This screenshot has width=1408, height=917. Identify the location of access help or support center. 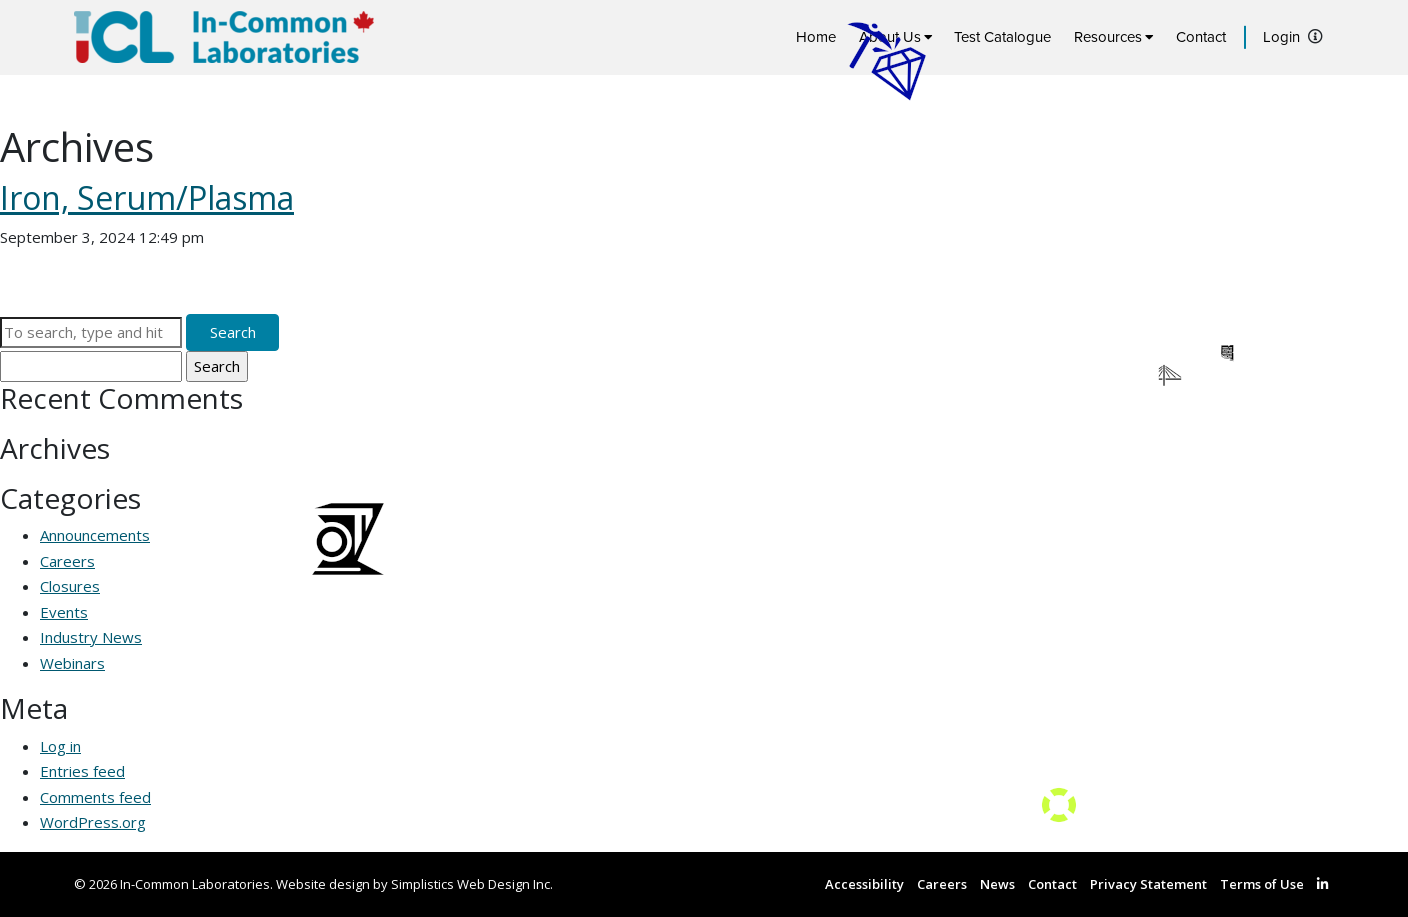
(1059, 805).